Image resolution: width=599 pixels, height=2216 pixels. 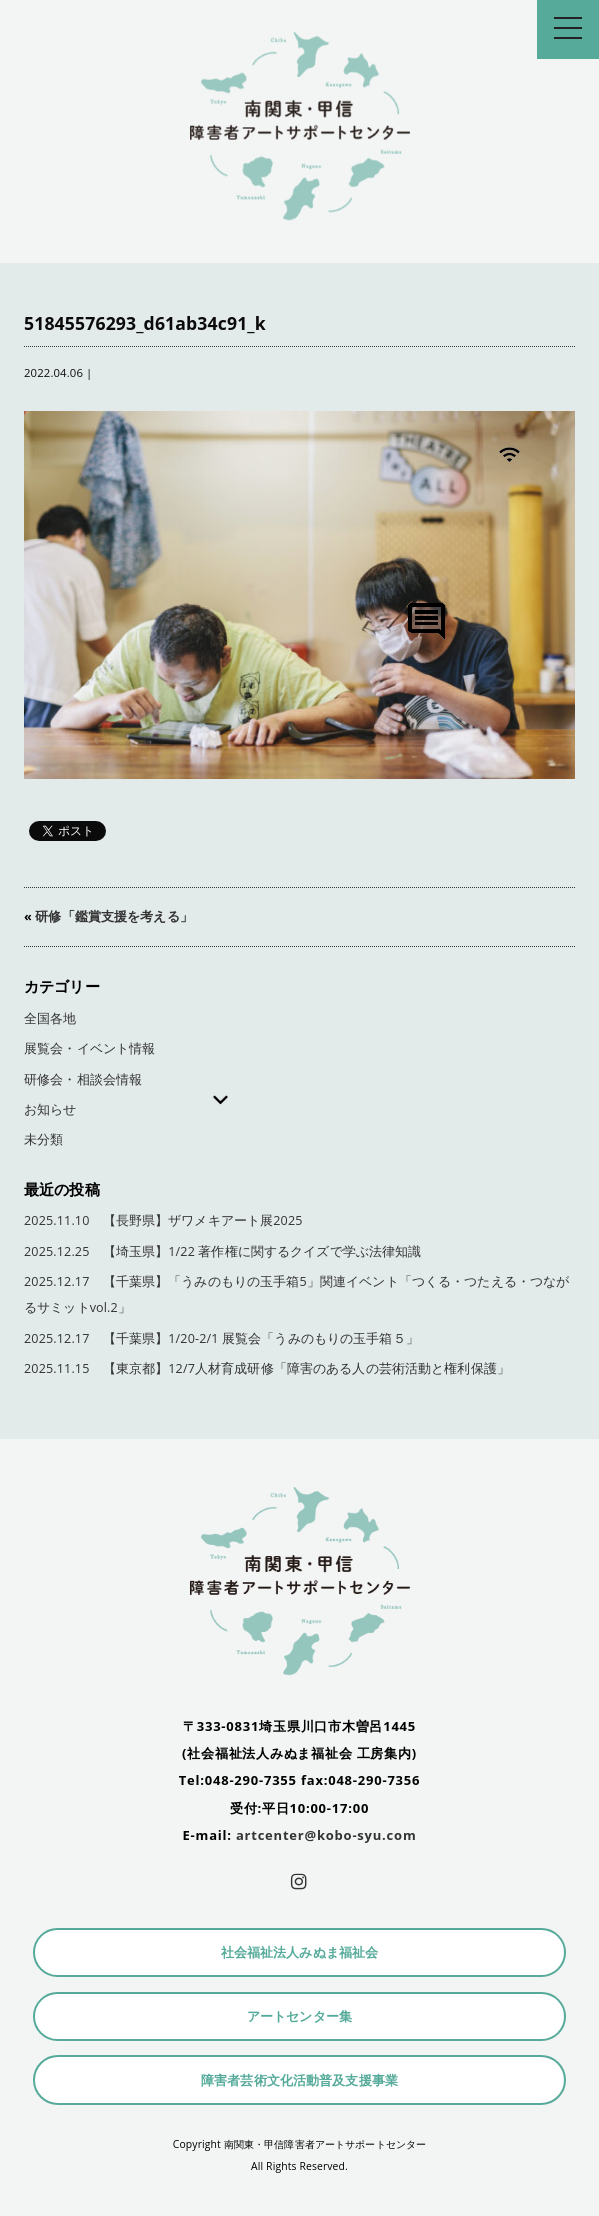 What do you see at coordinates (509, 454) in the screenshot?
I see `indicates active wifi connection` at bounding box center [509, 454].